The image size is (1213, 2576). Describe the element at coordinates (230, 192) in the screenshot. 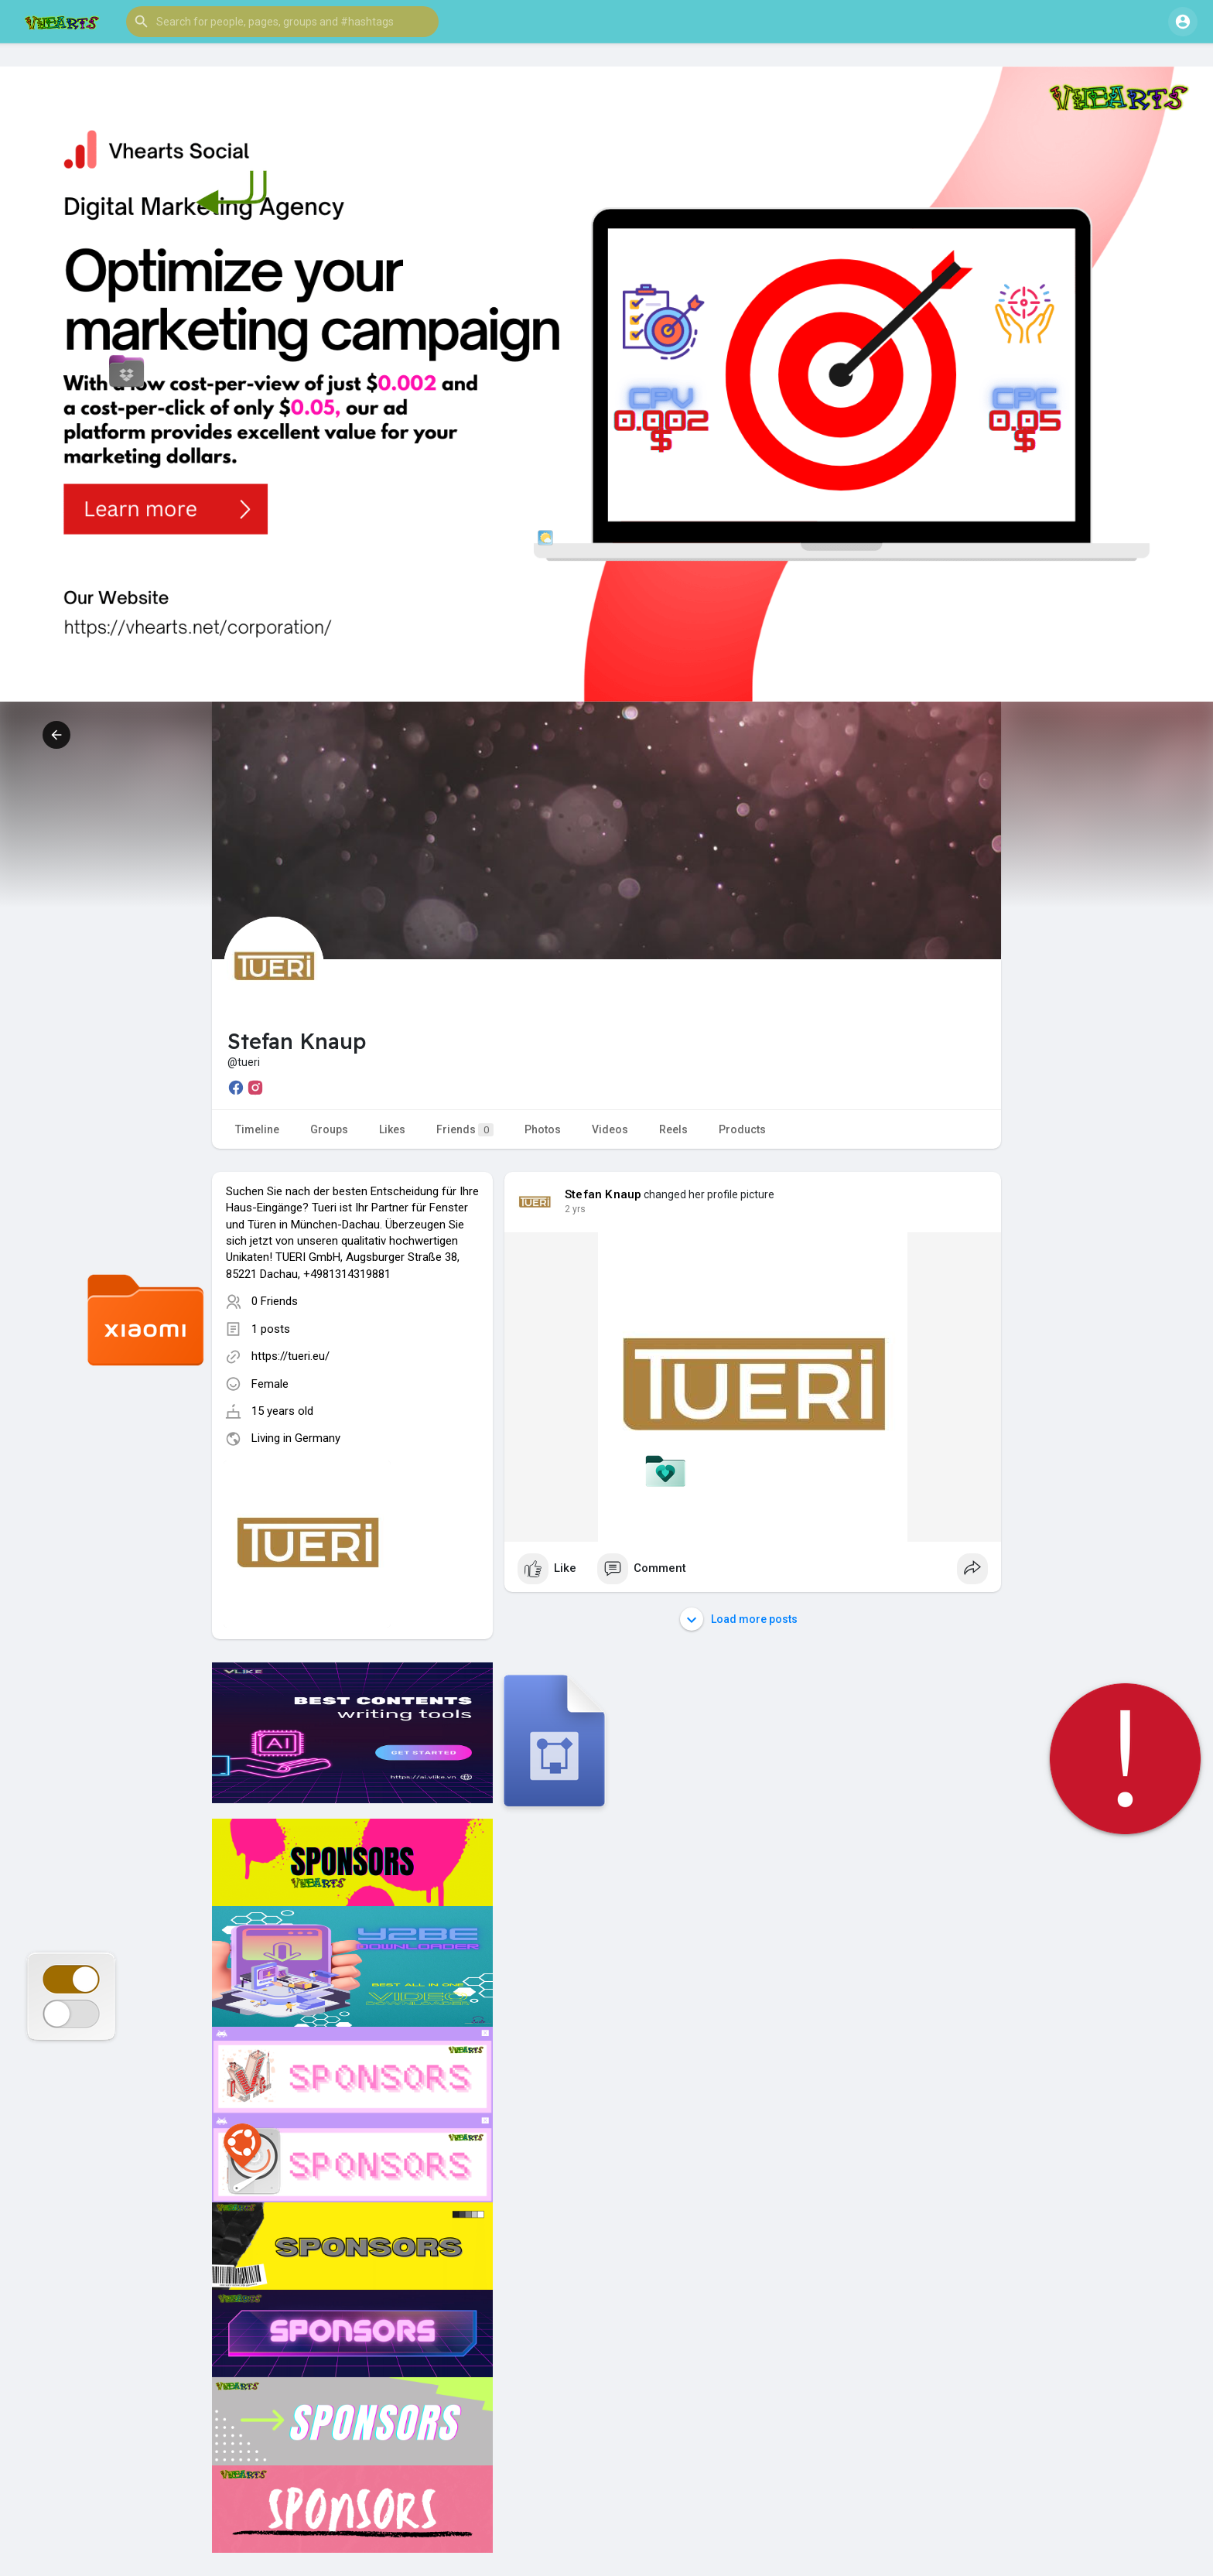

I see `reply all to an email message` at that location.